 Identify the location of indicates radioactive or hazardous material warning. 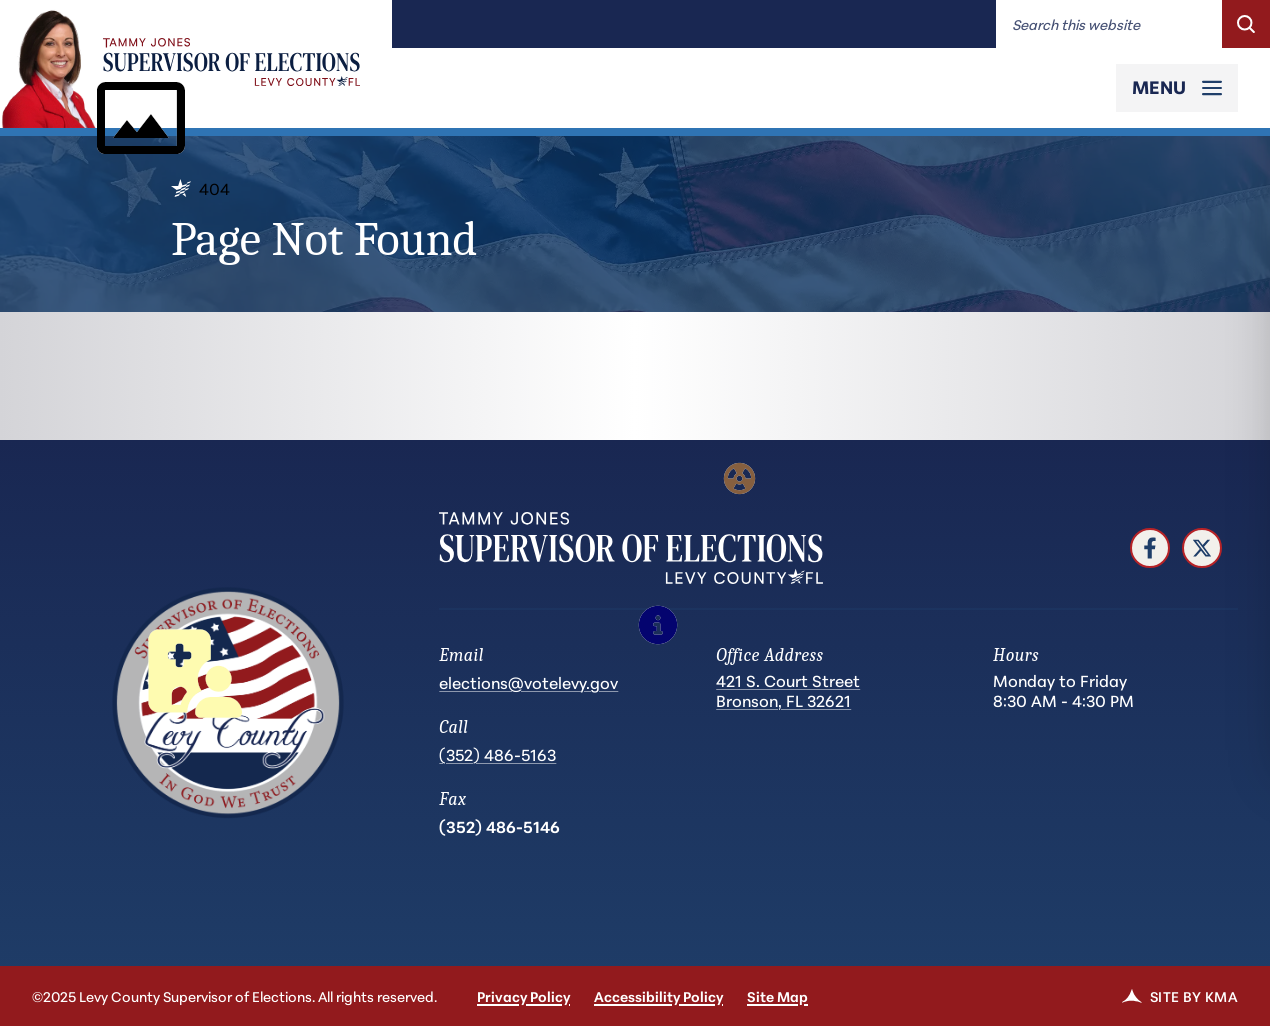
(739, 478).